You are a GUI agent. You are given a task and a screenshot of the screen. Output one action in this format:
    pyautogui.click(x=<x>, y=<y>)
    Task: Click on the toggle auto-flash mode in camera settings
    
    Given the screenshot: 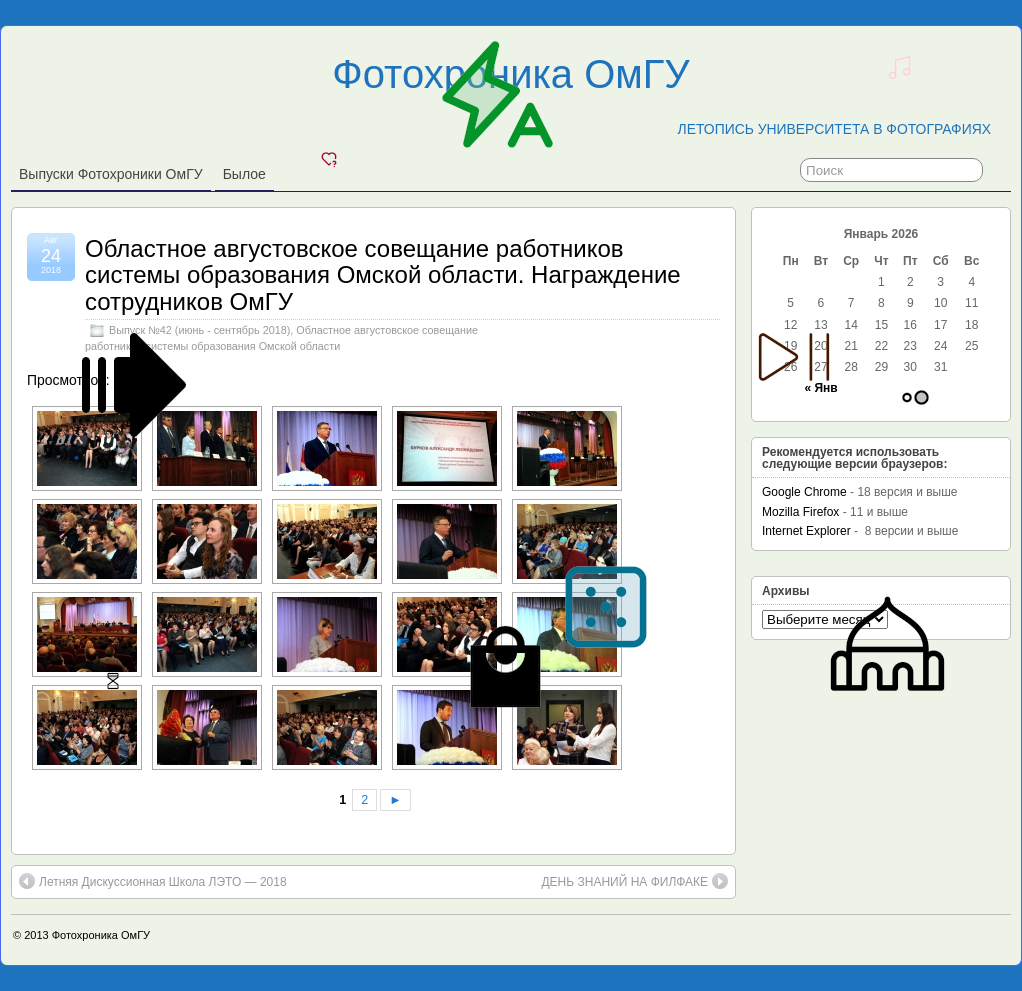 What is the action you would take?
    pyautogui.click(x=495, y=98)
    